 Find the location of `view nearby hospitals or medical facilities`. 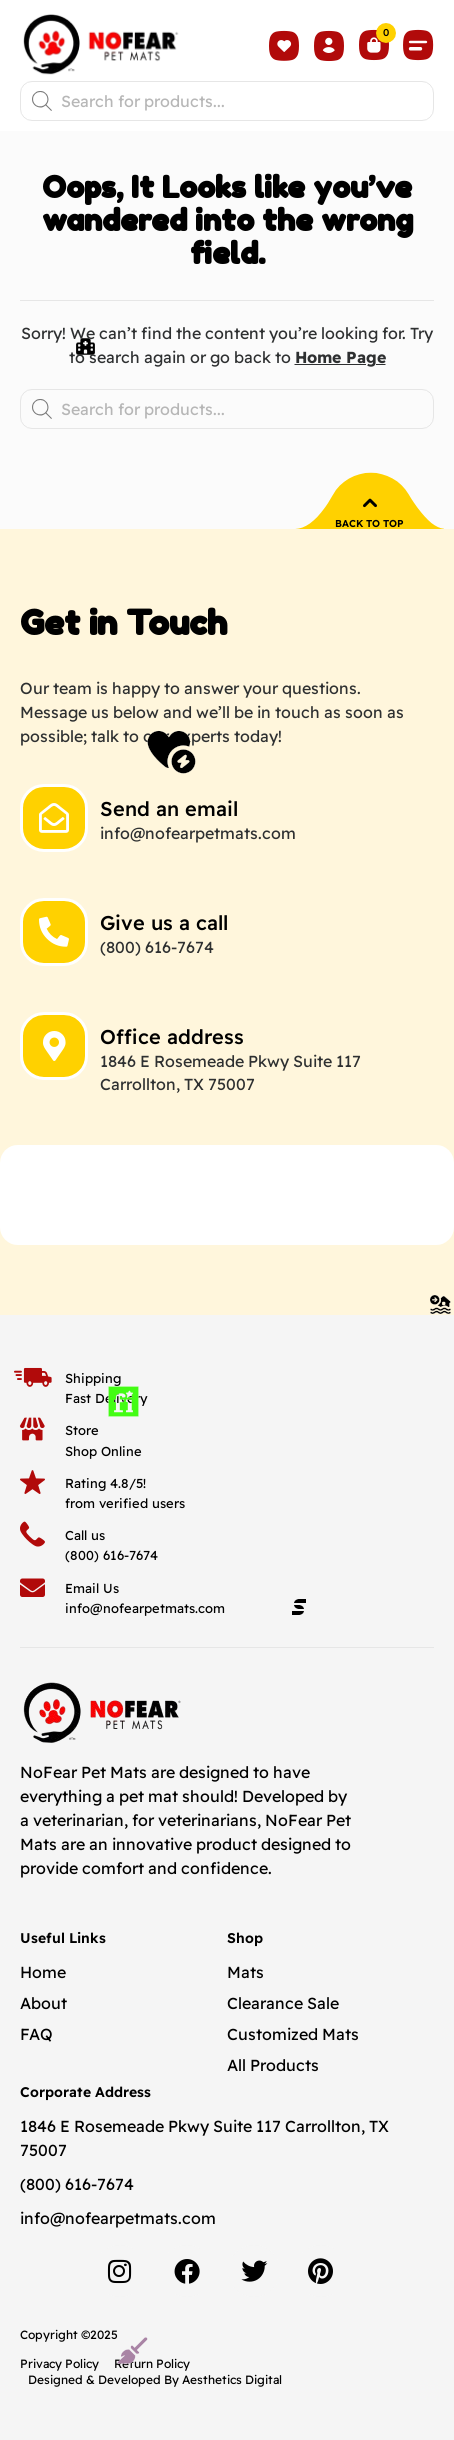

view nearby hospitals or medical facilities is located at coordinates (85, 346).